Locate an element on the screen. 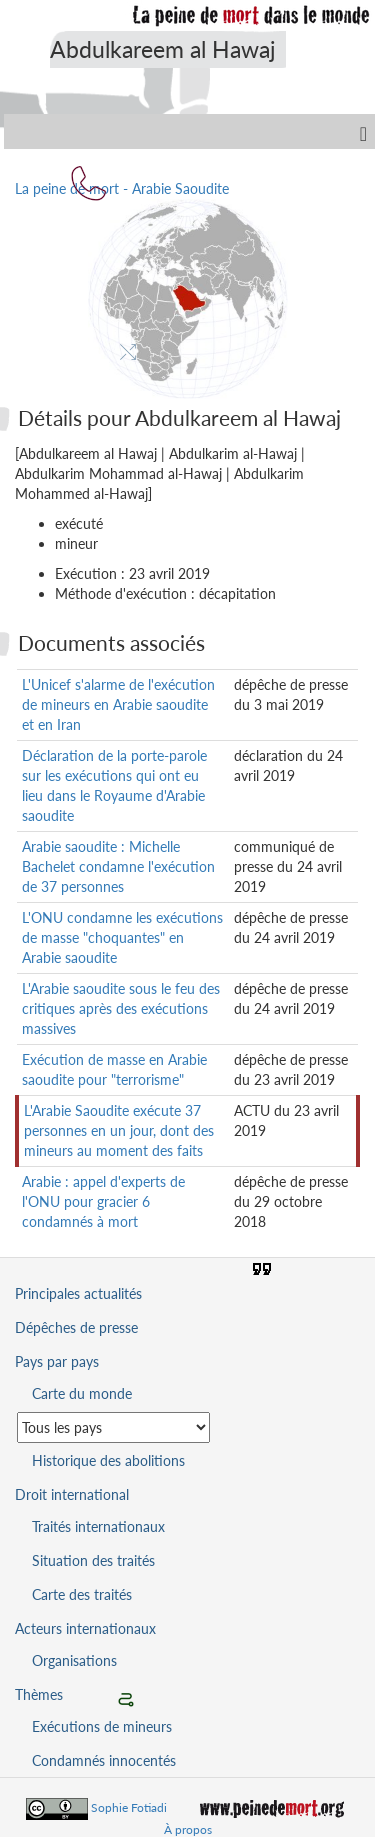 The height and width of the screenshot is (1838, 375). make a phone call is located at coordinates (88, 184).